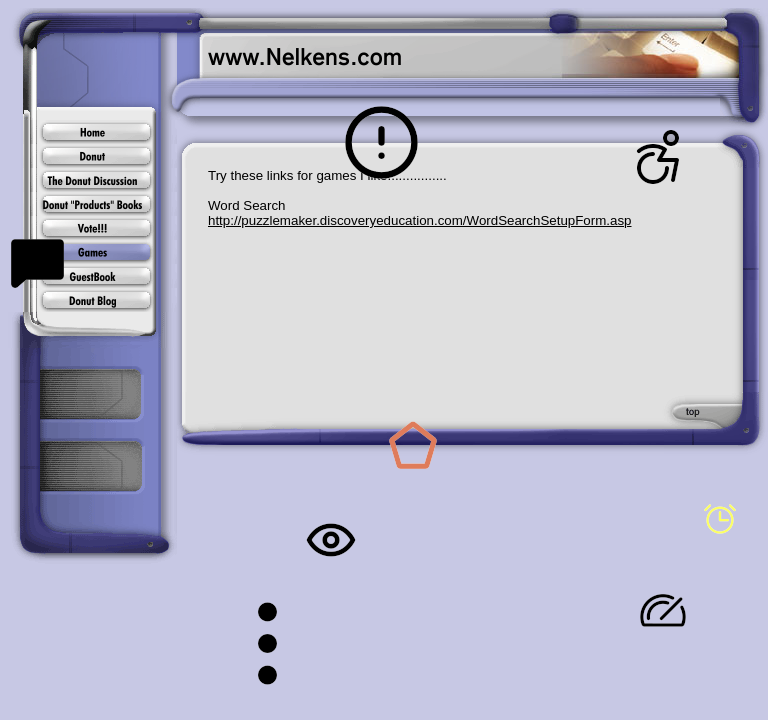 The image size is (768, 720). I want to click on open more options menu, so click(267, 643).